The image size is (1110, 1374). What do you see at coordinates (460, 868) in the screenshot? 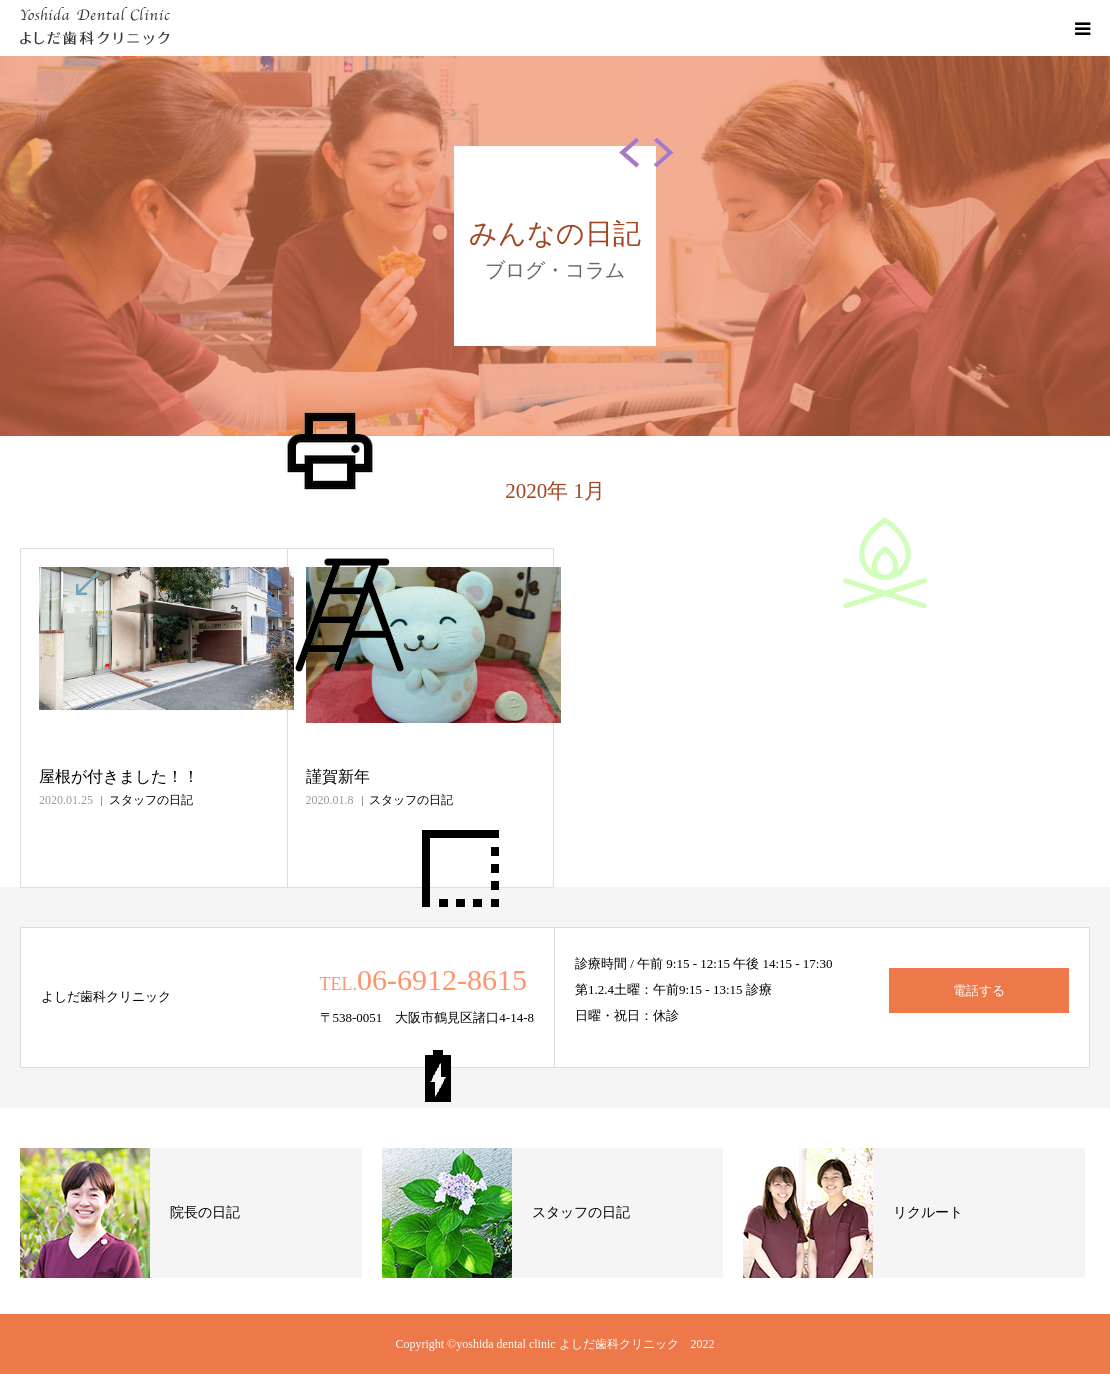
I see `customize table or element border style` at bounding box center [460, 868].